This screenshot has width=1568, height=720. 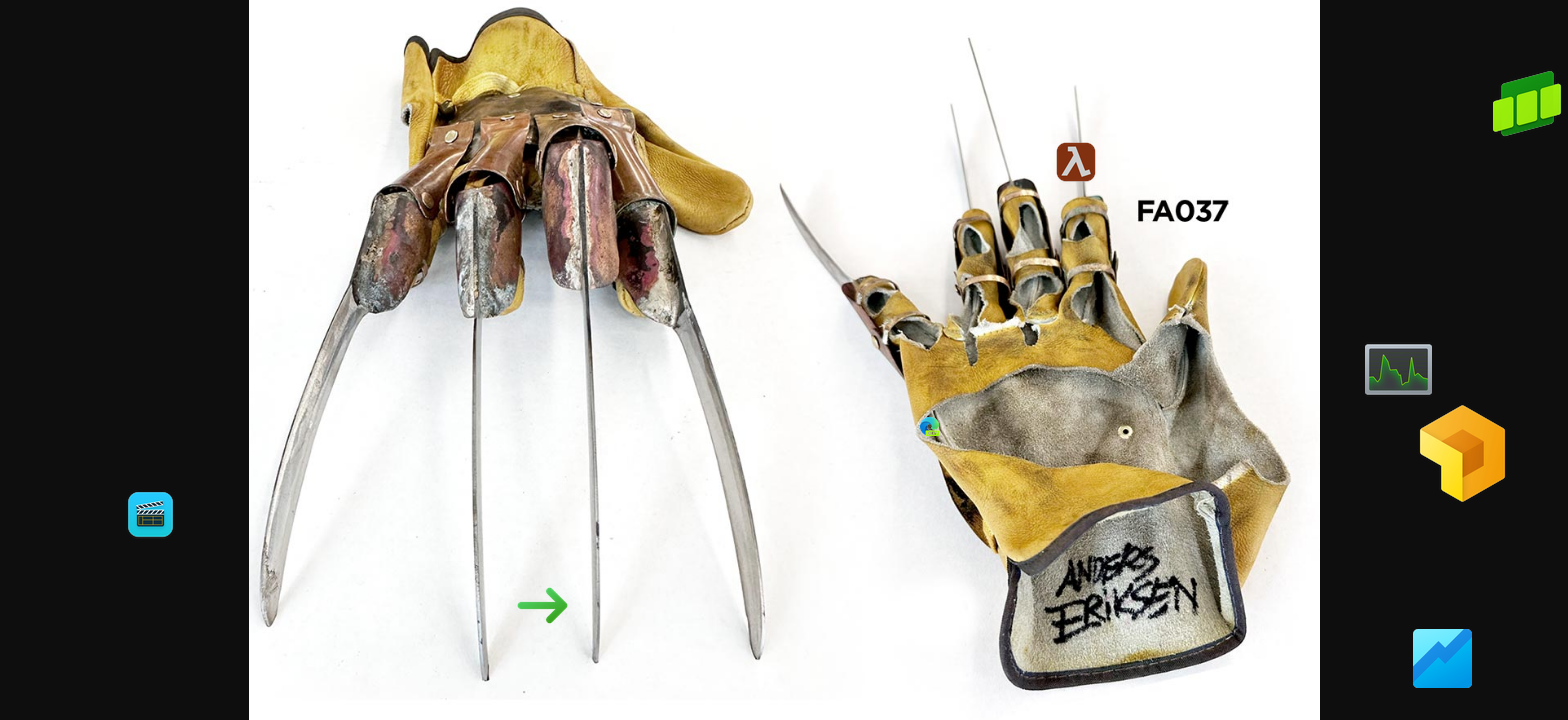 I want to click on open task manager to view system performance, so click(x=1398, y=369).